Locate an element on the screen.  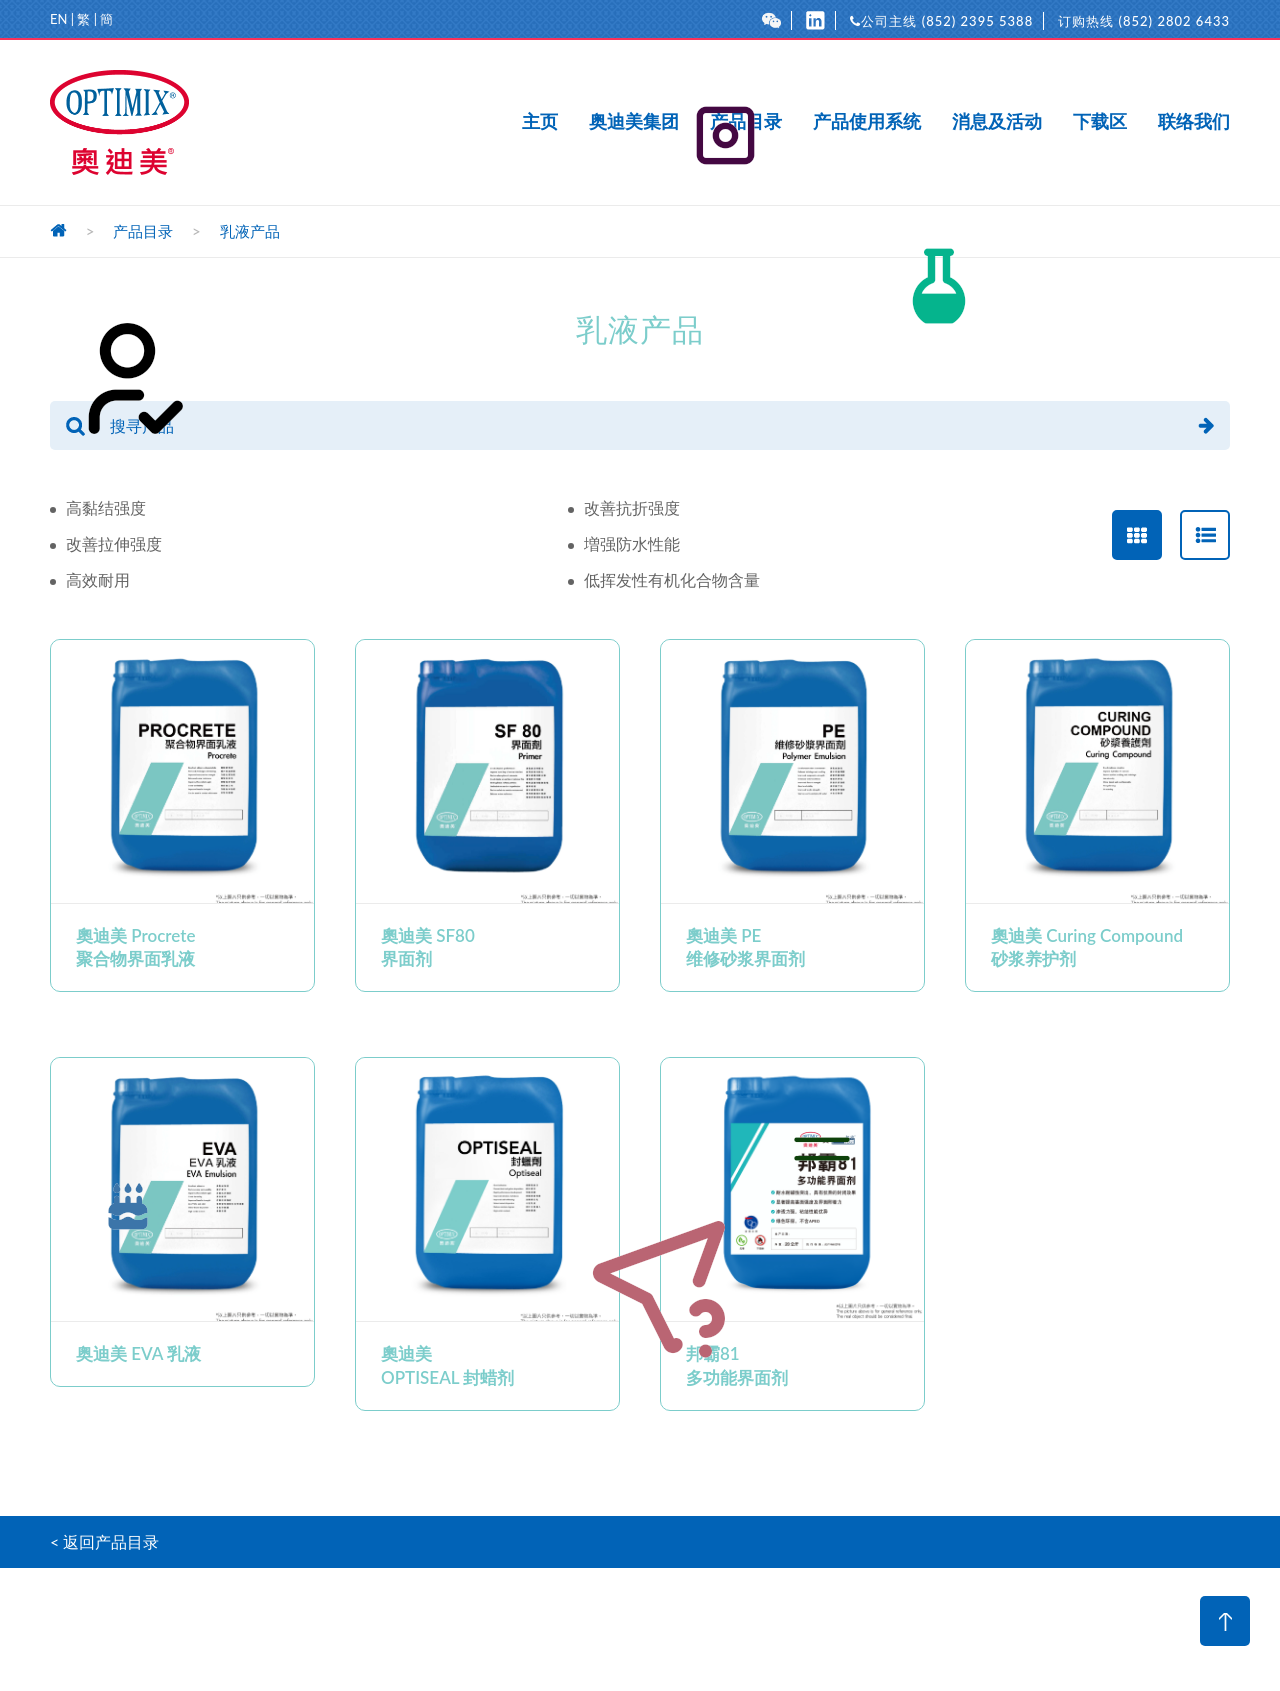
apply a mask to selected layer or object is located at coordinates (725, 135).